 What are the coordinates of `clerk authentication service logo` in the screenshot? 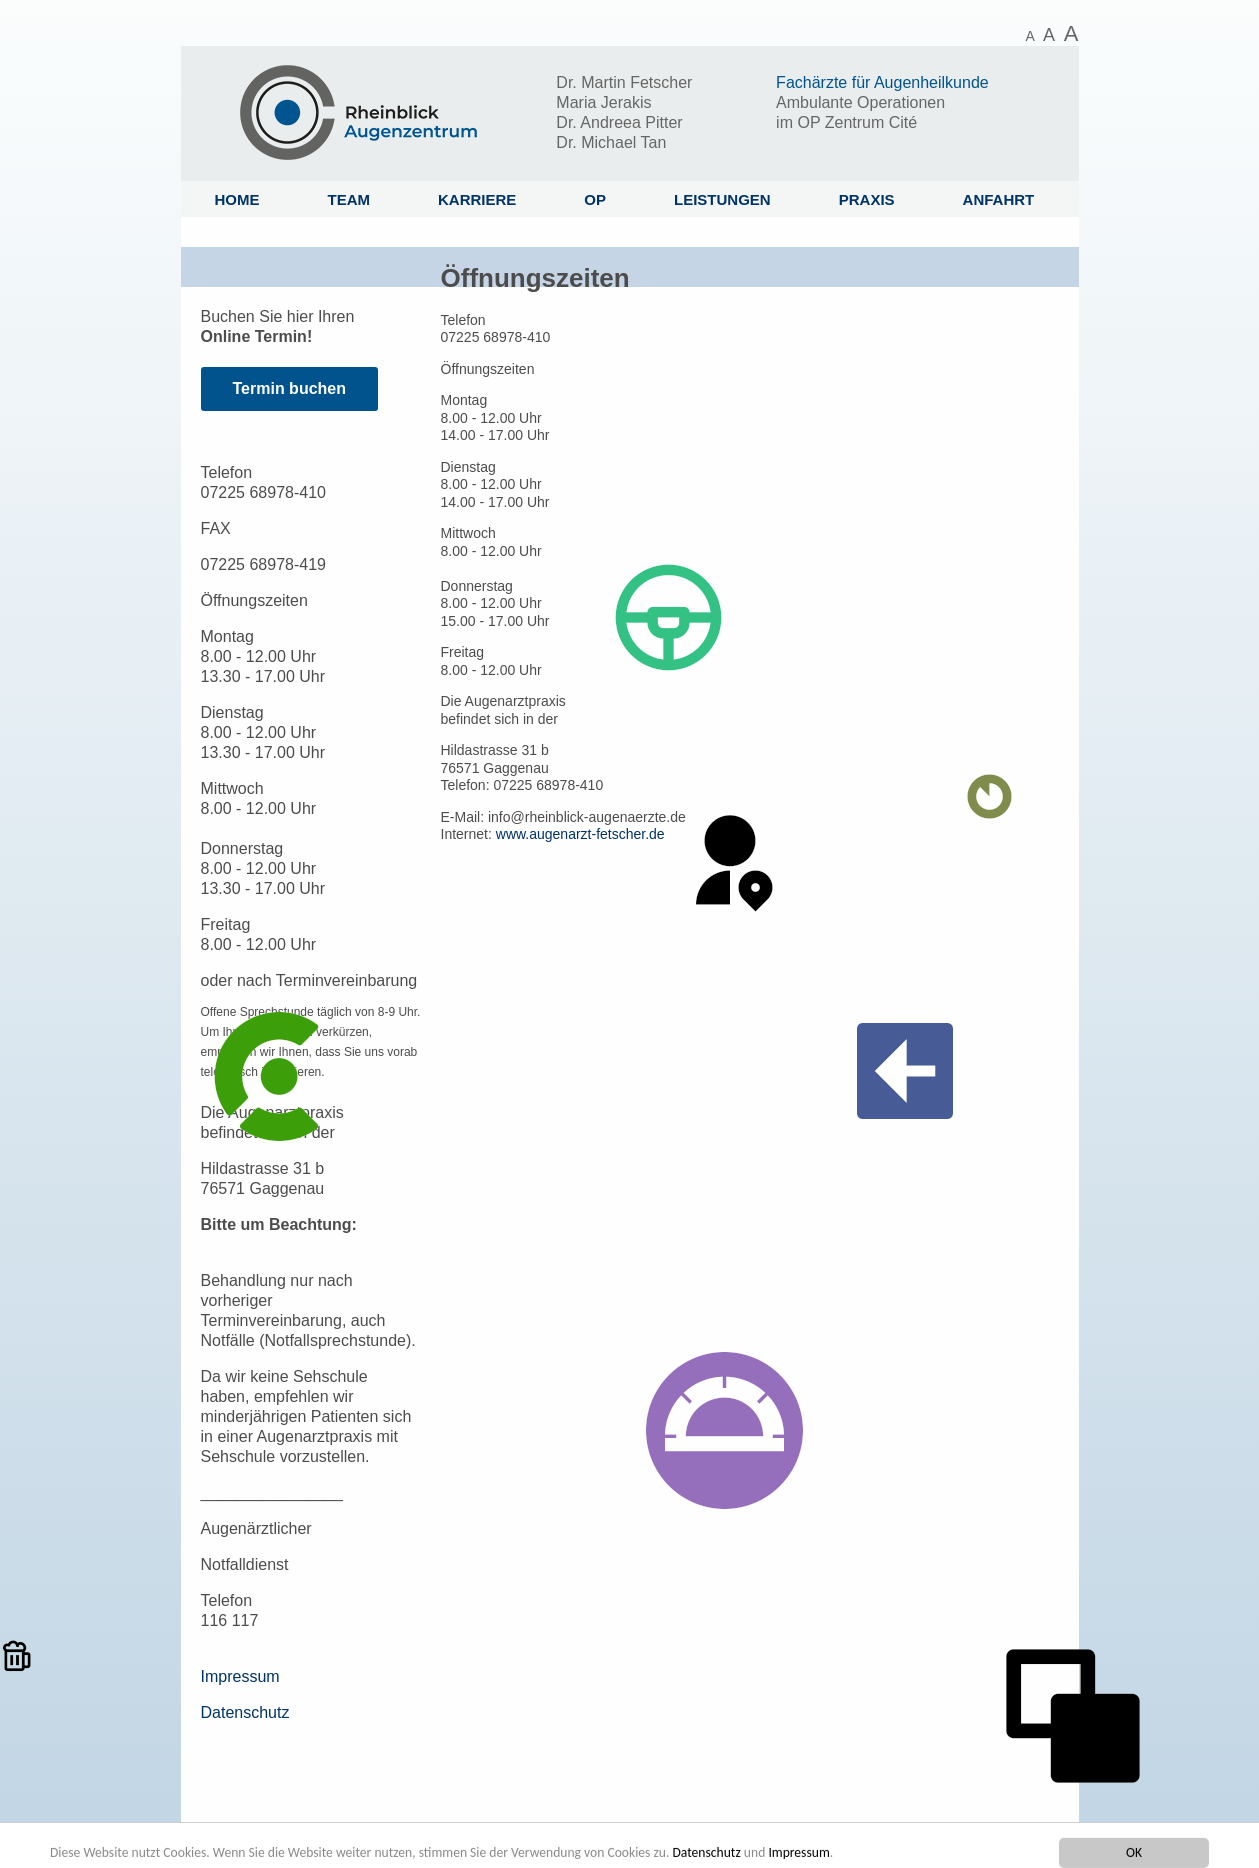 It's located at (266, 1076).